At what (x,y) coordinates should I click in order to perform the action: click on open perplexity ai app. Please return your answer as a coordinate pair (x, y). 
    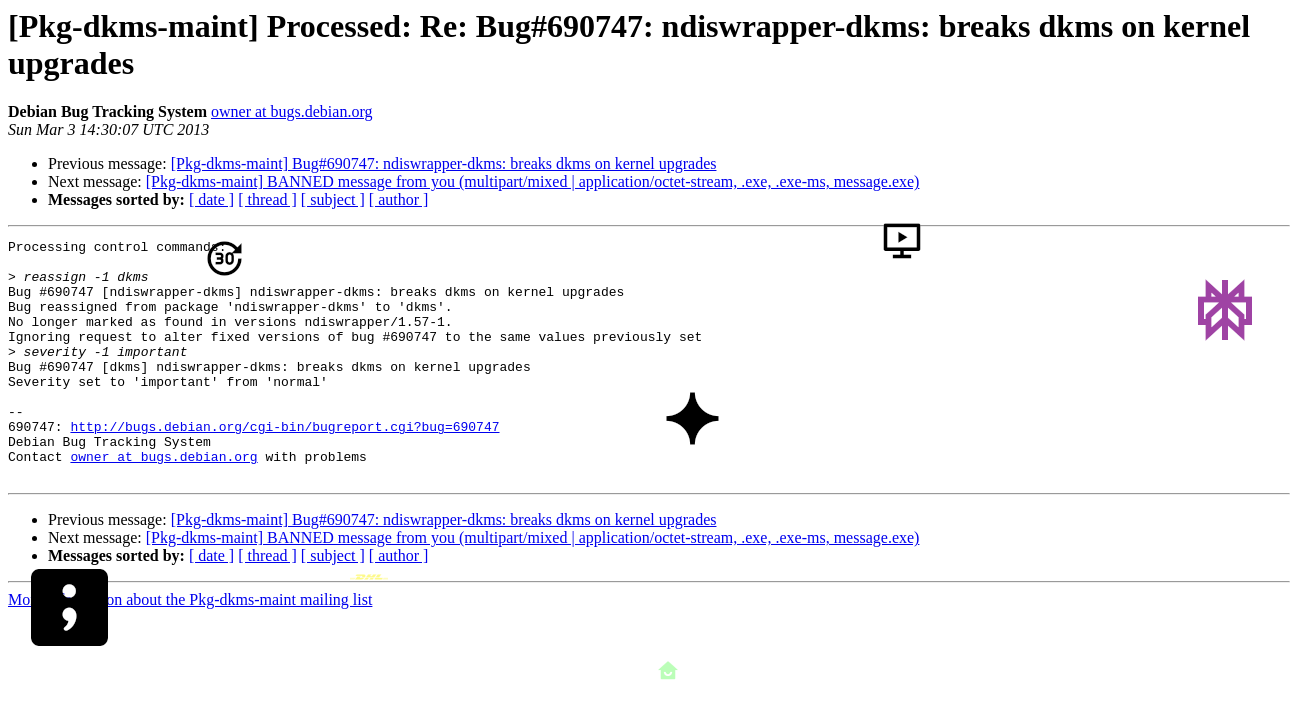
    Looking at the image, I should click on (1225, 310).